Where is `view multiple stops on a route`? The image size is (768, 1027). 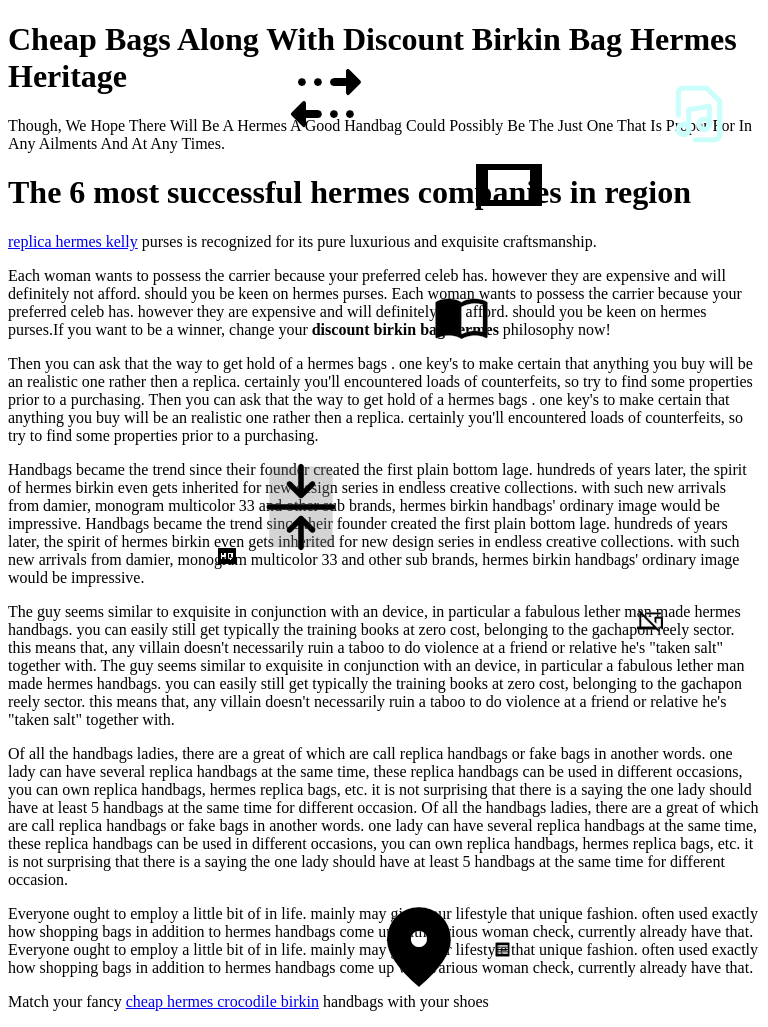
view multiple stops on a route is located at coordinates (326, 98).